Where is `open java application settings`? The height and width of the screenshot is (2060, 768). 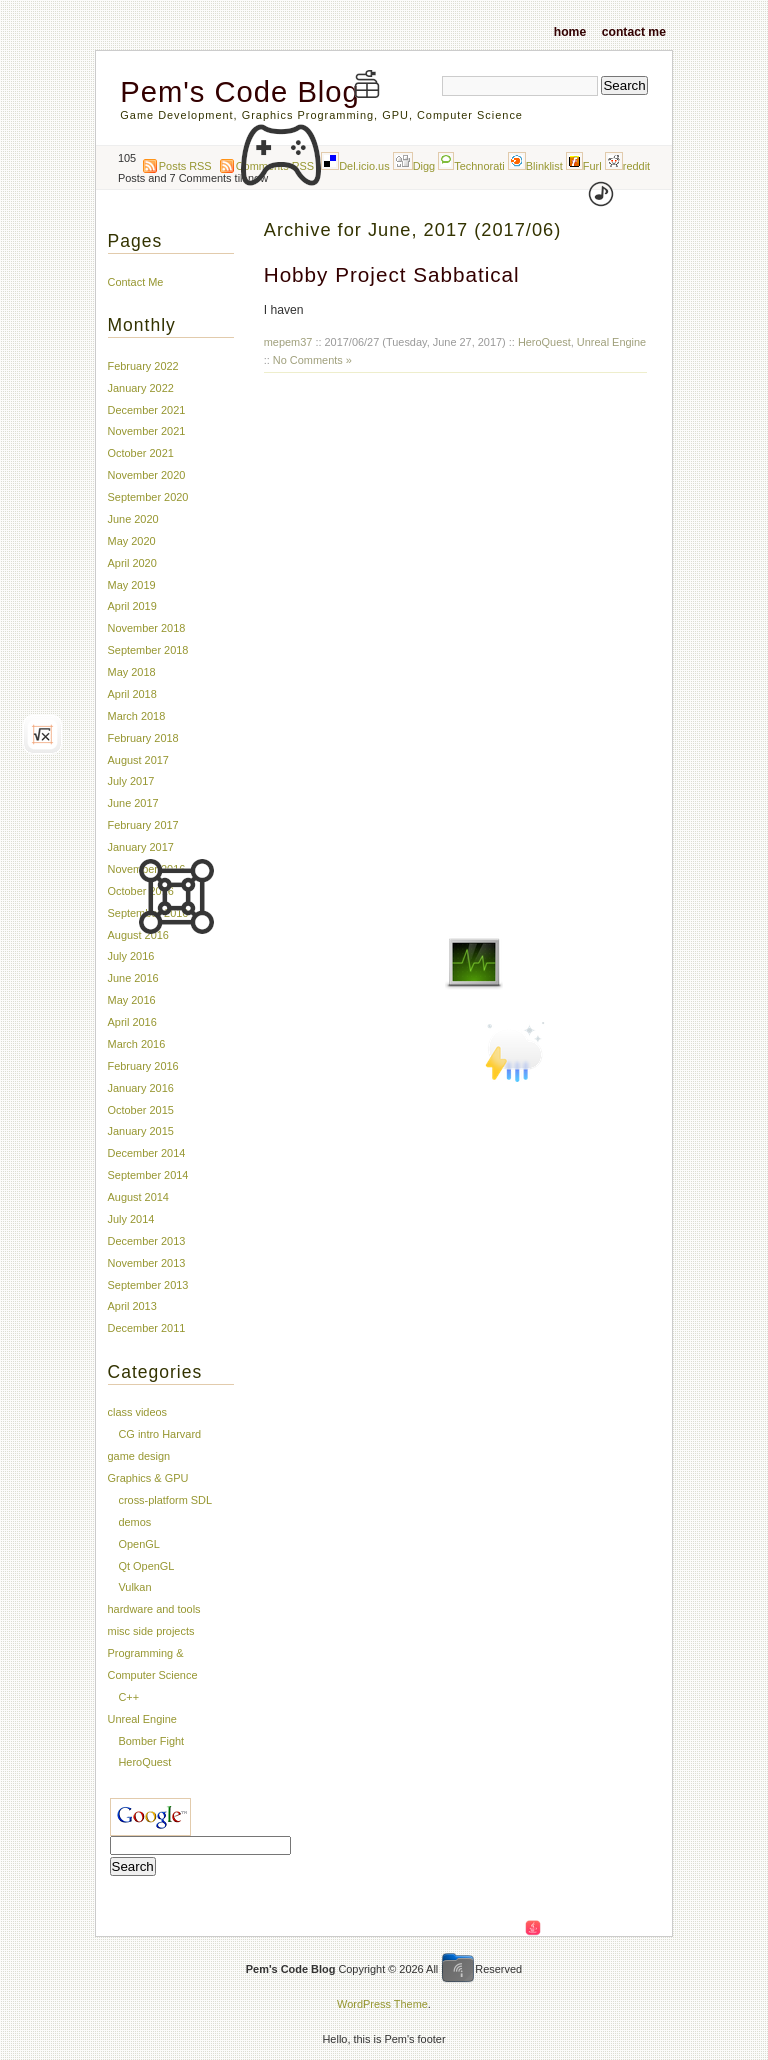 open java application settings is located at coordinates (533, 1928).